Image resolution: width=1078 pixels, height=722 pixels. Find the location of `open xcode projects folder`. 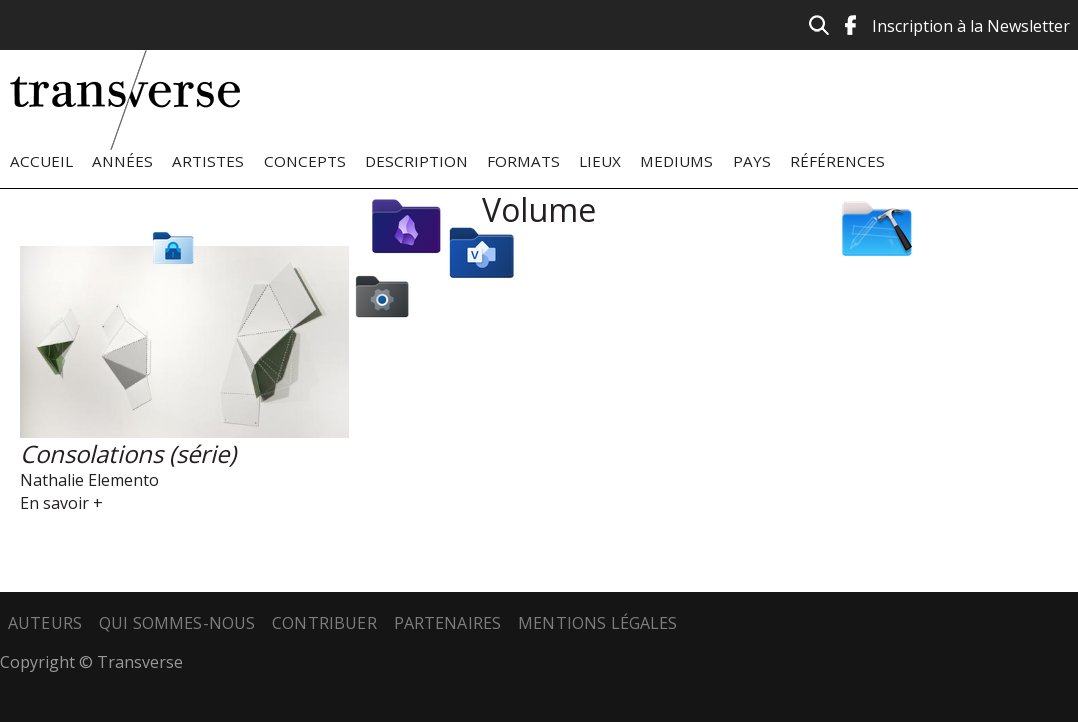

open xcode projects folder is located at coordinates (876, 230).